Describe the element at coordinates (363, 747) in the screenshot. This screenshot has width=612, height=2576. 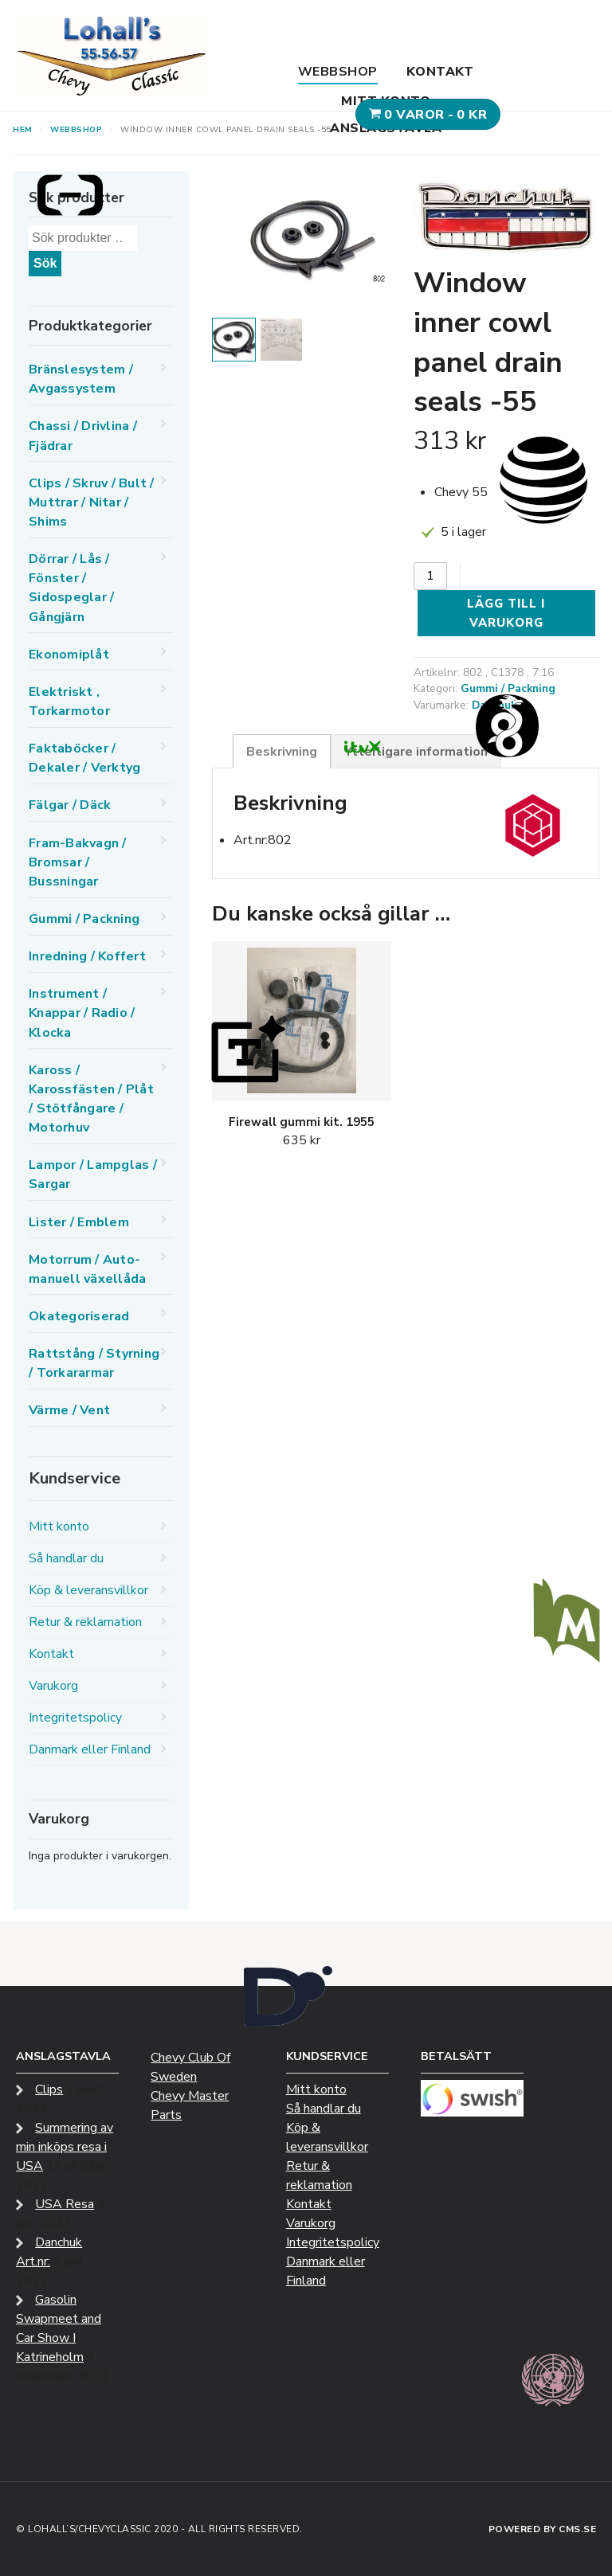
I see `open the ITVX streaming app` at that location.